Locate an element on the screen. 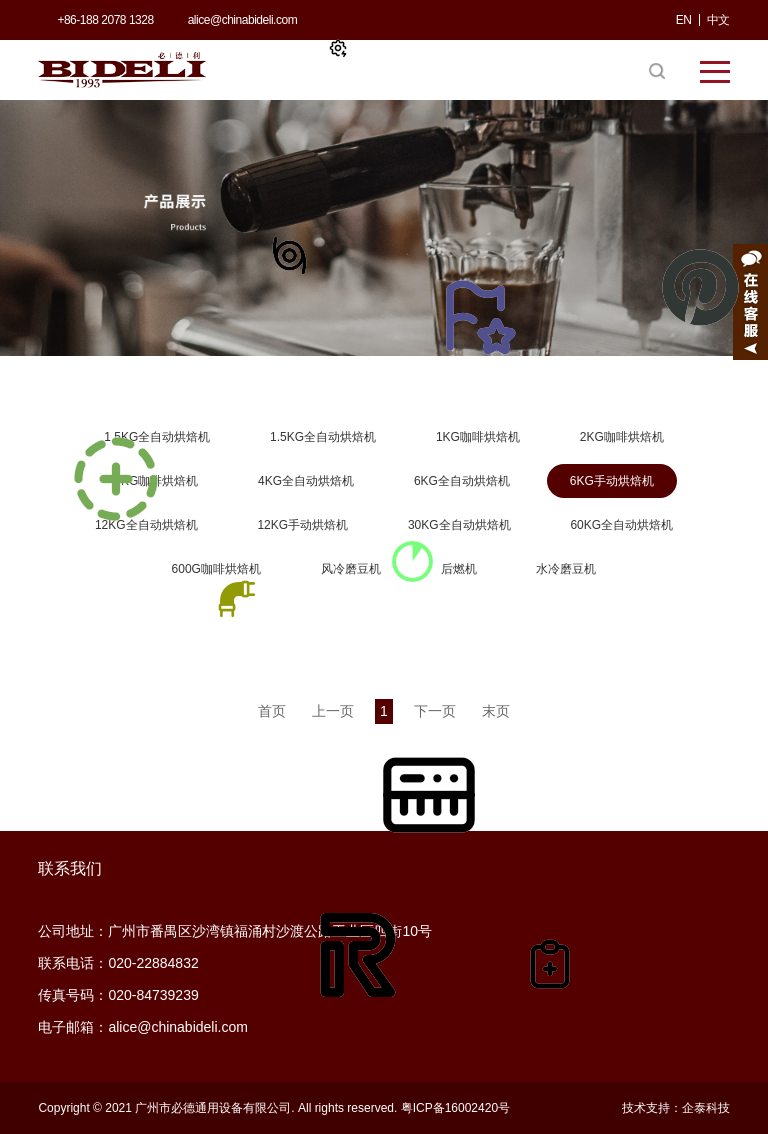 The image size is (768, 1134). indicates stormy or severe weather conditions is located at coordinates (289, 255).